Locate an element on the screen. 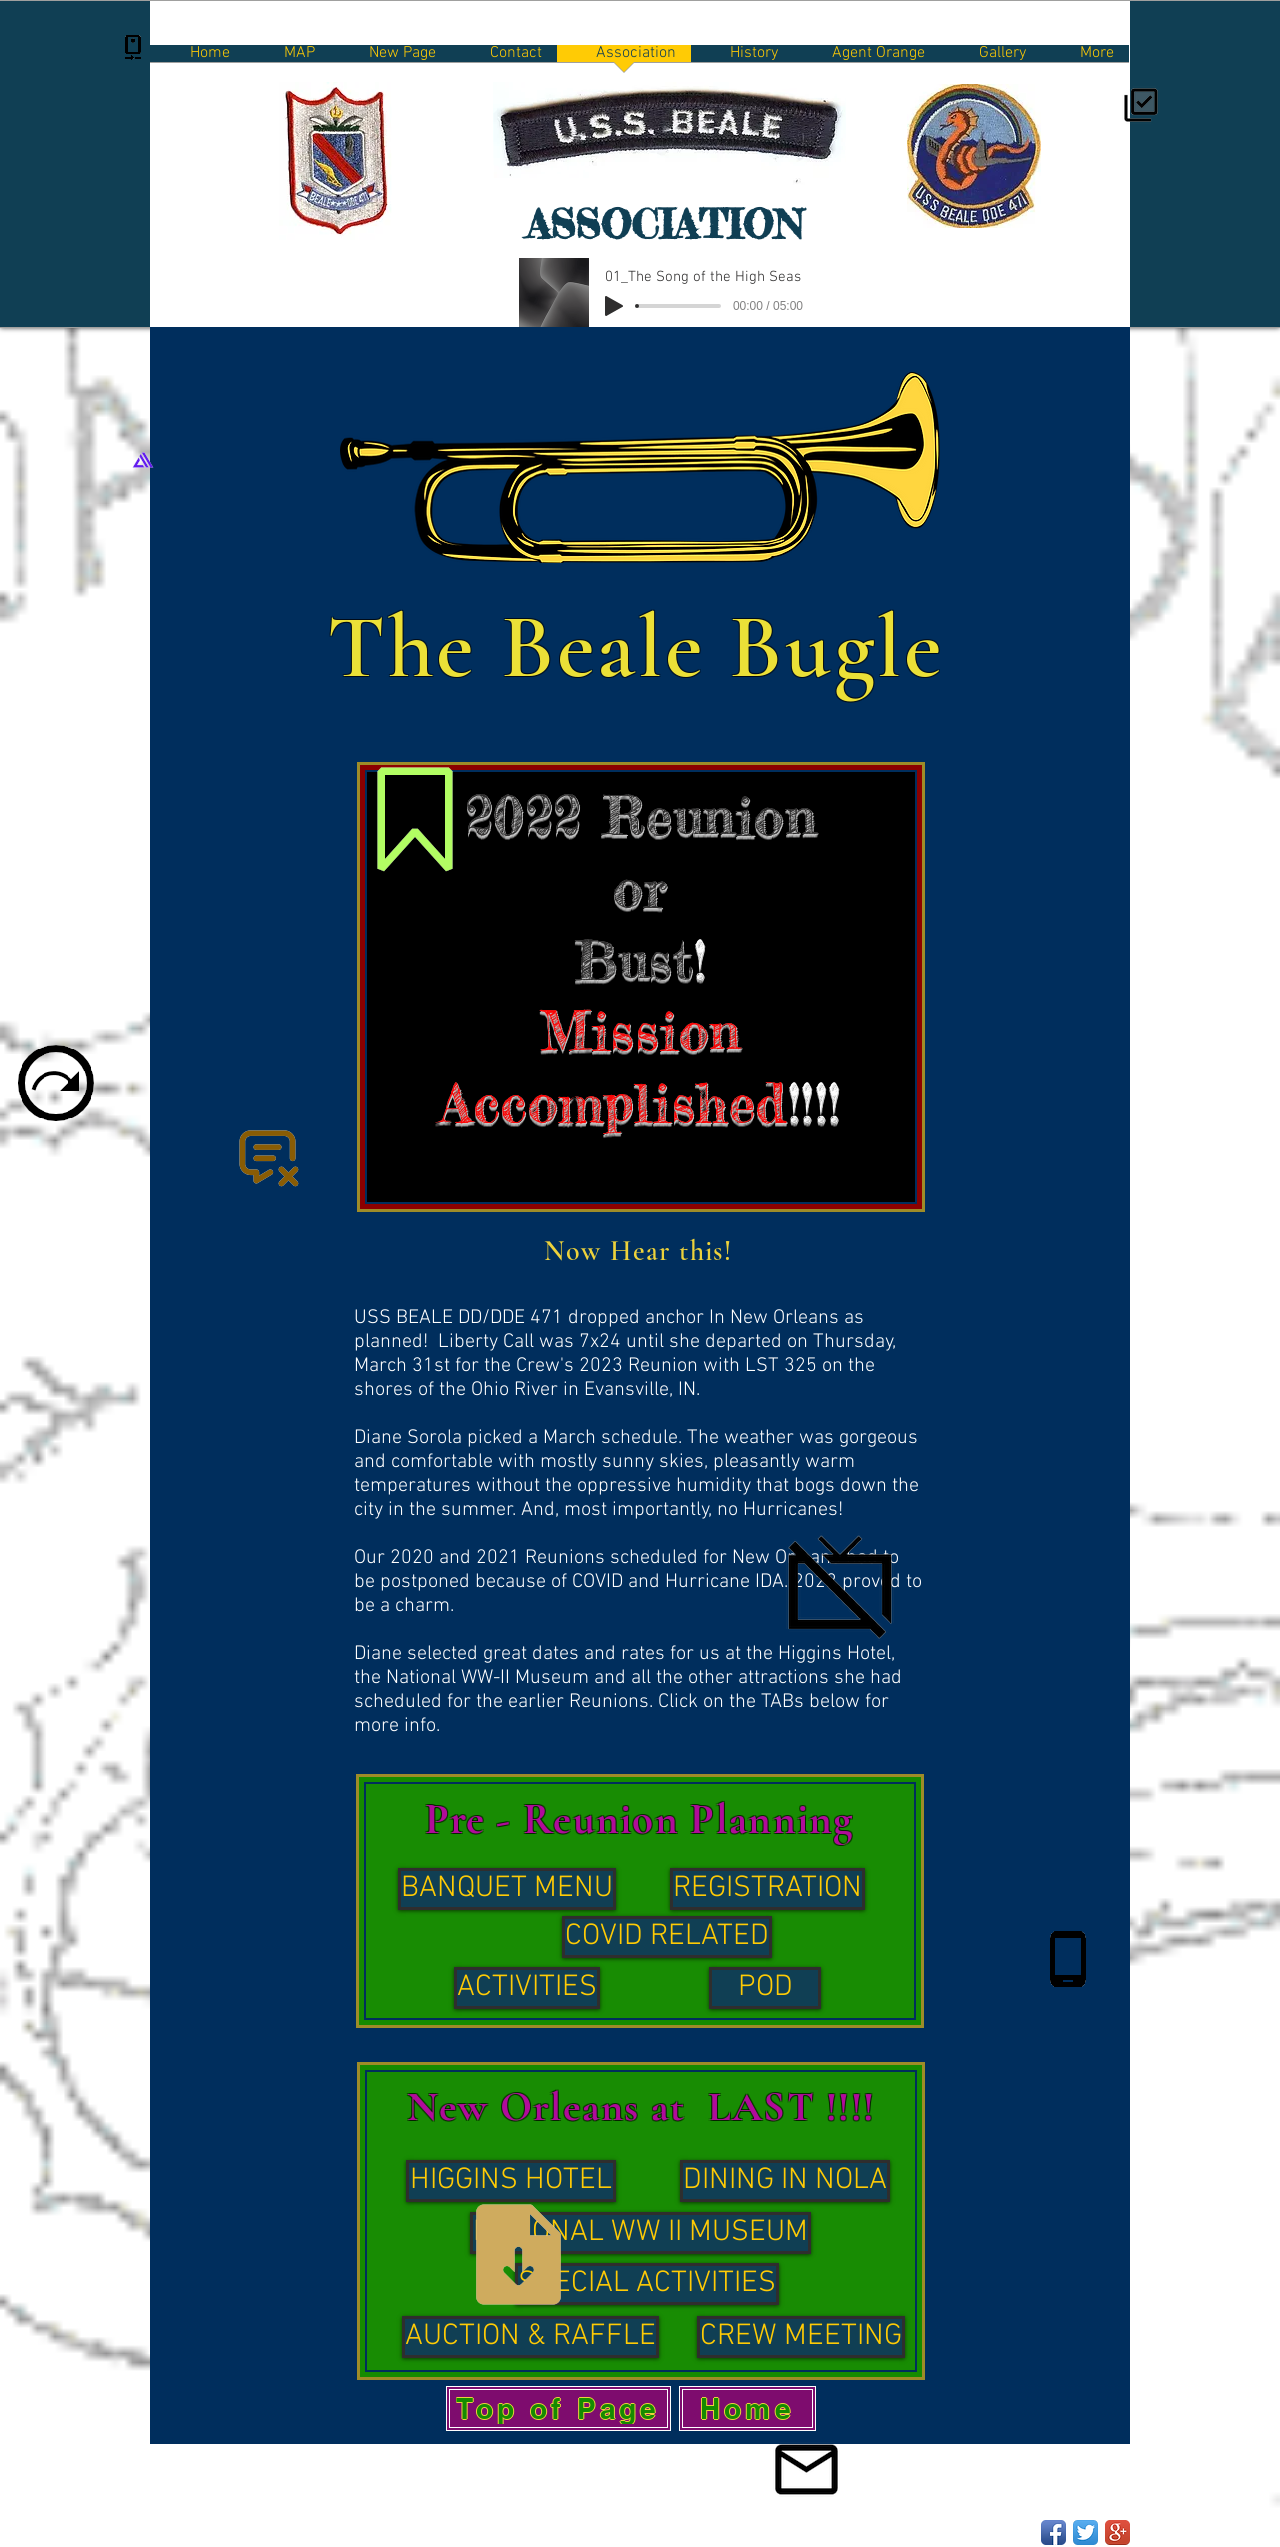 The image size is (1280, 2547). view unread emails or messages is located at coordinates (806, 2469).